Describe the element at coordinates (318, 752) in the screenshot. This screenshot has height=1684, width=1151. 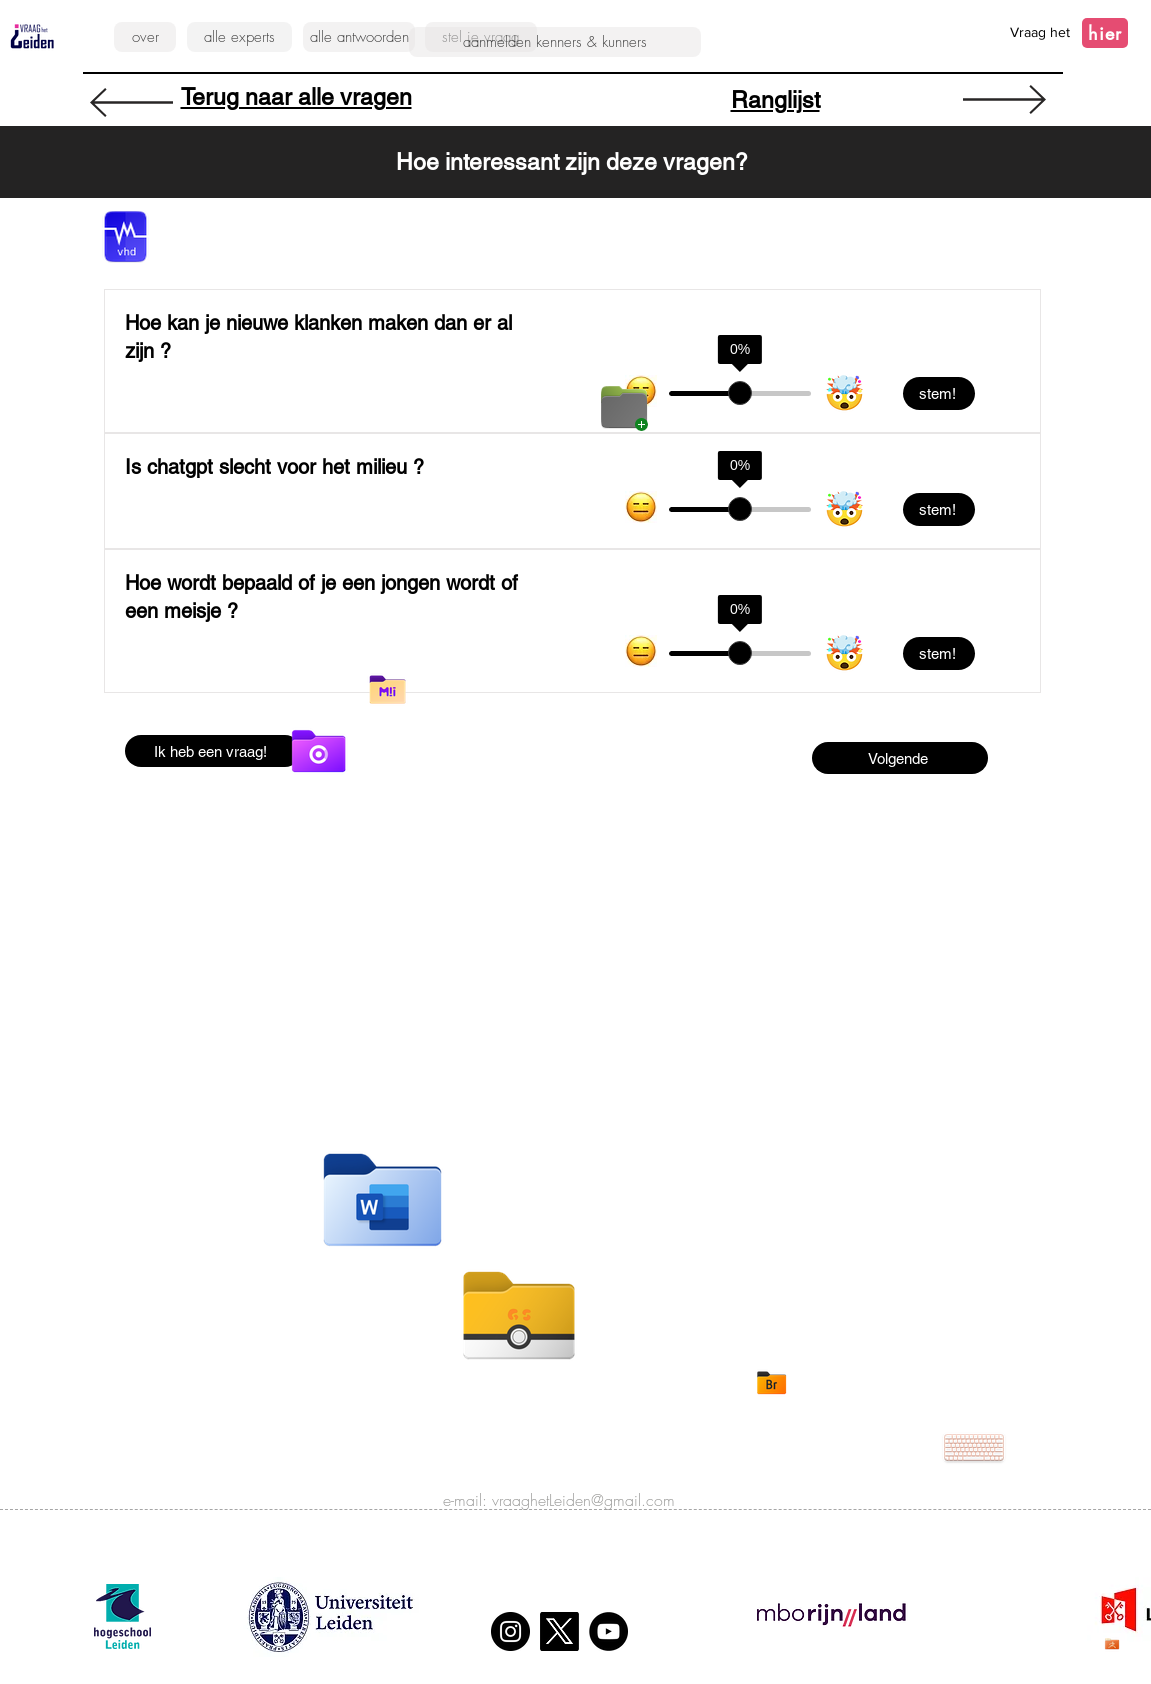
I see `open wondershare orgcharting project folder` at that location.